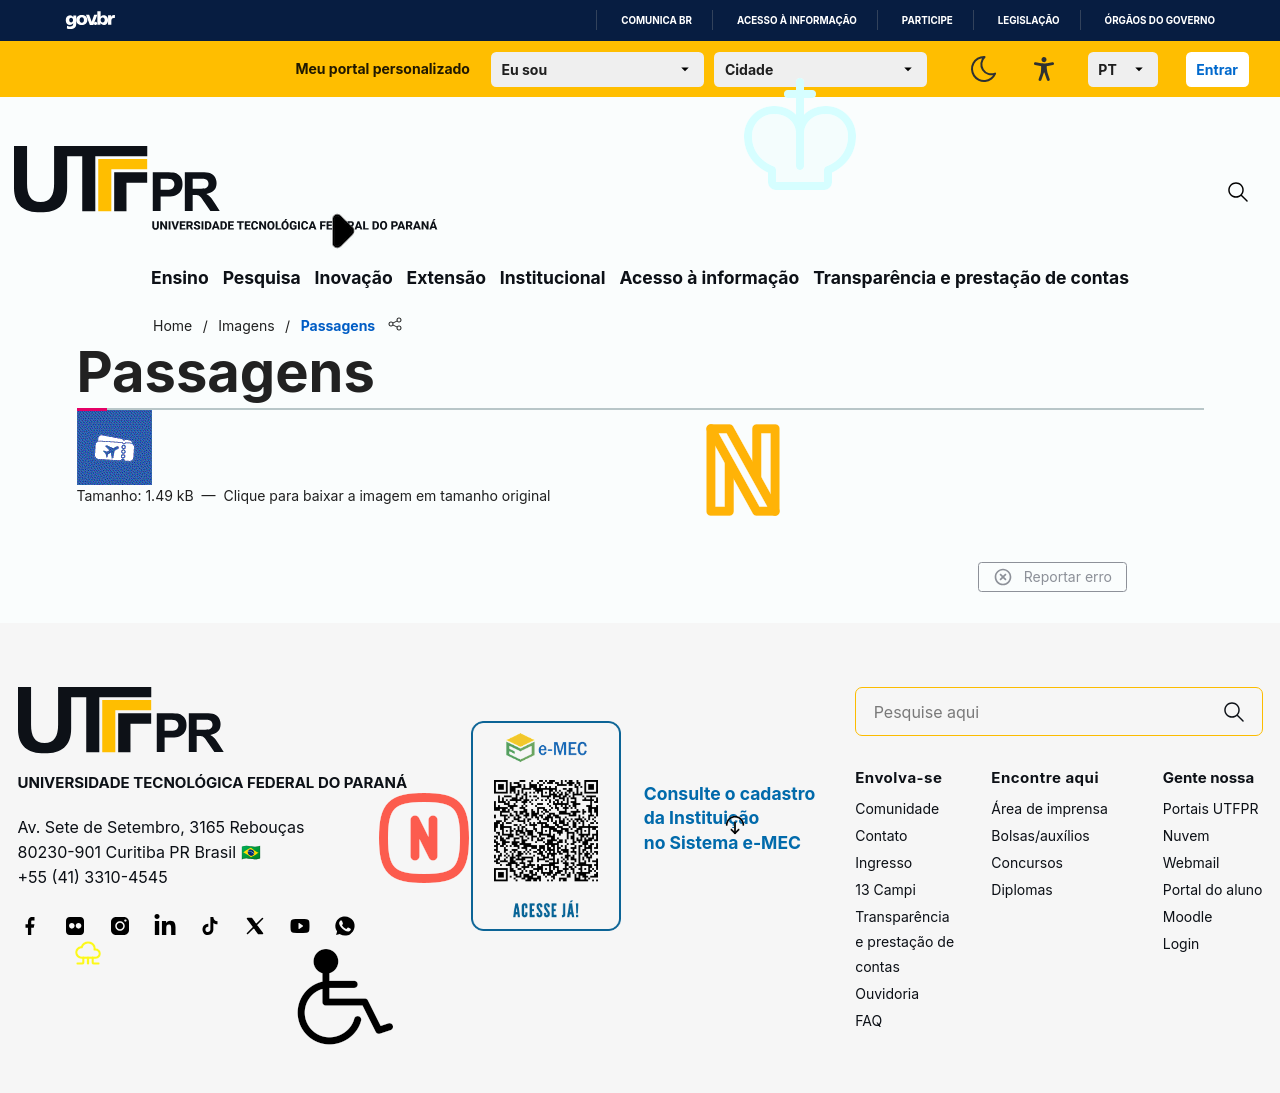 This screenshot has width=1280, height=1093. What do you see at coordinates (424, 838) in the screenshot?
I see `indicates an item starting with the letter "n"` at bounding box center [424, 838].